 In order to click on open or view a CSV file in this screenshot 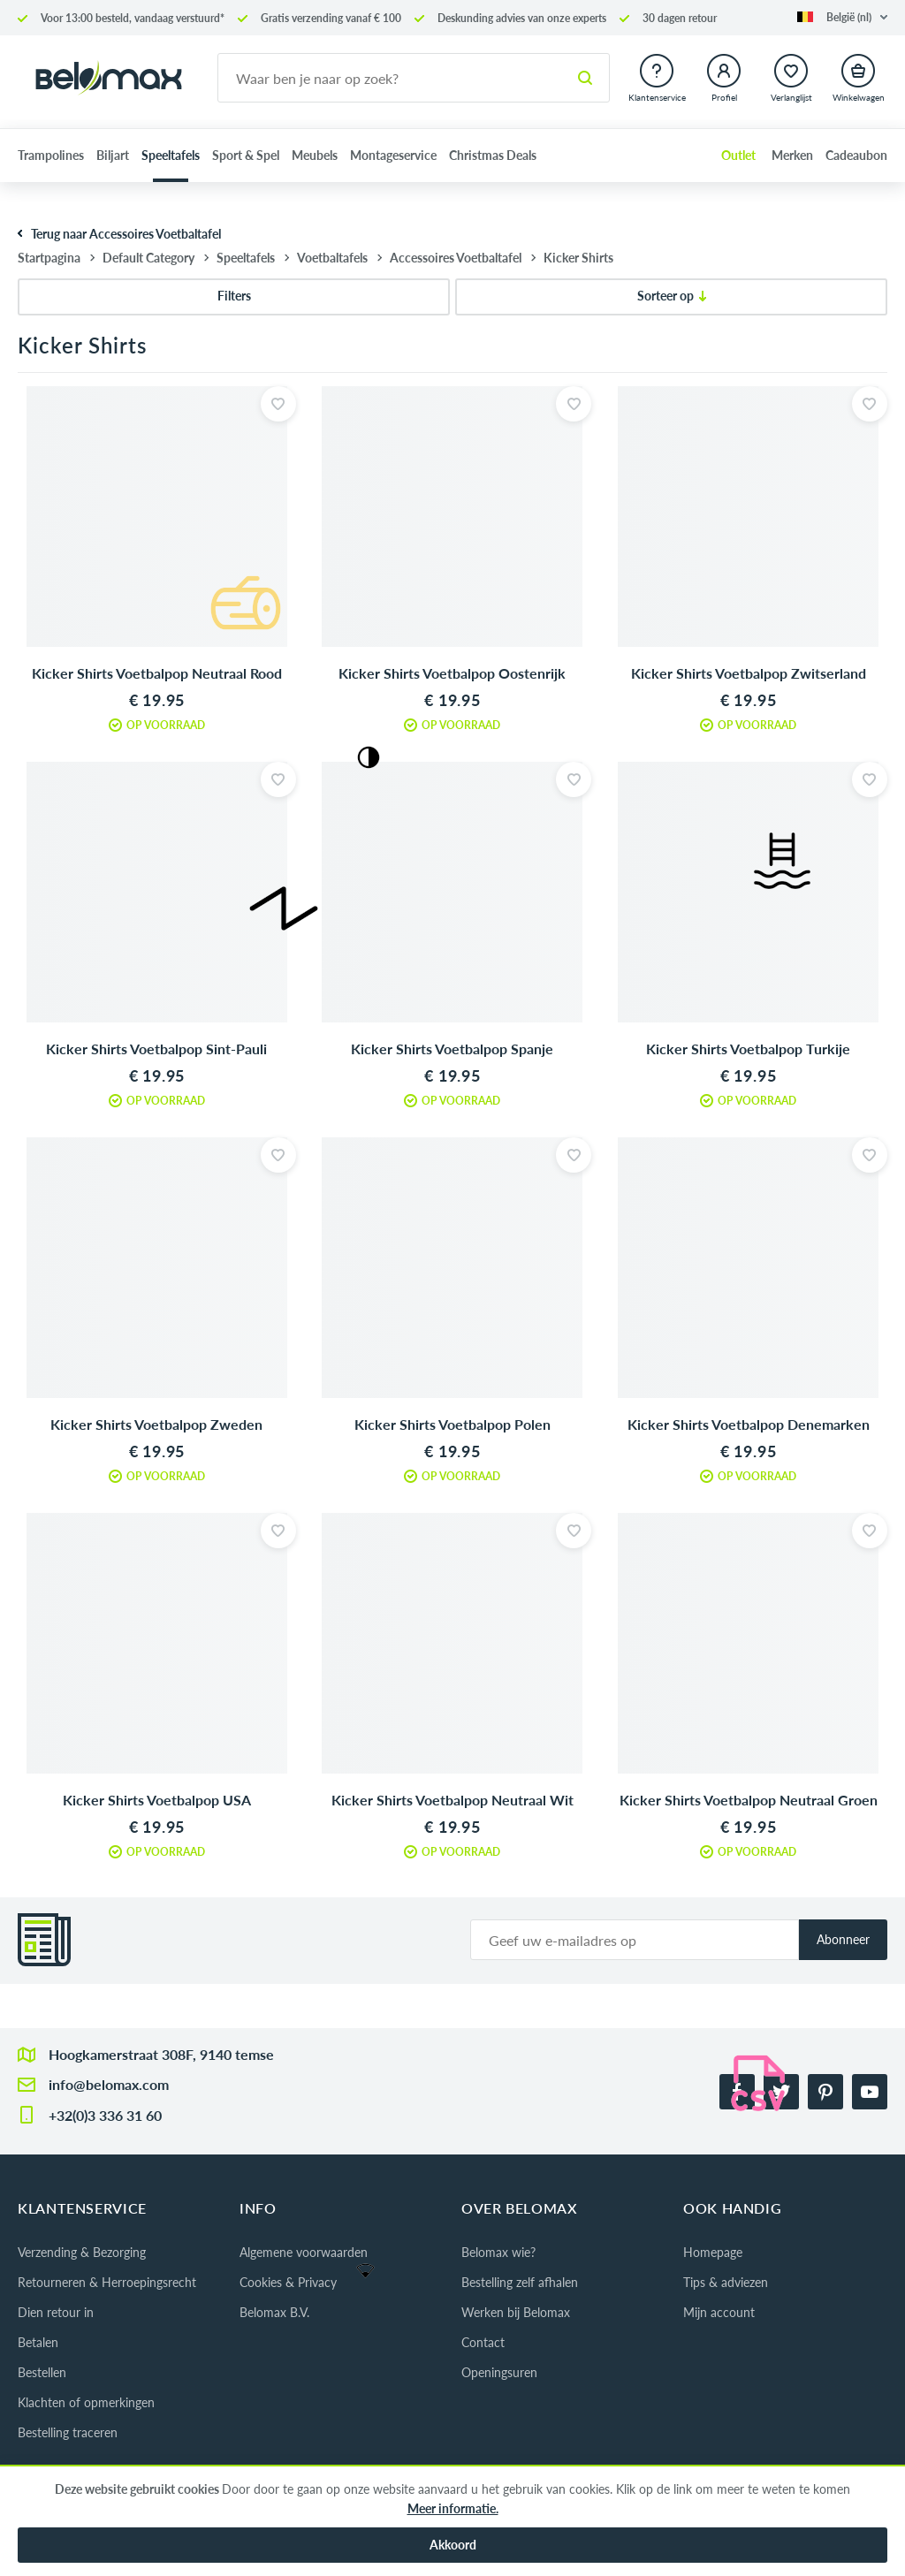, I will do `click(759, 2086)`.